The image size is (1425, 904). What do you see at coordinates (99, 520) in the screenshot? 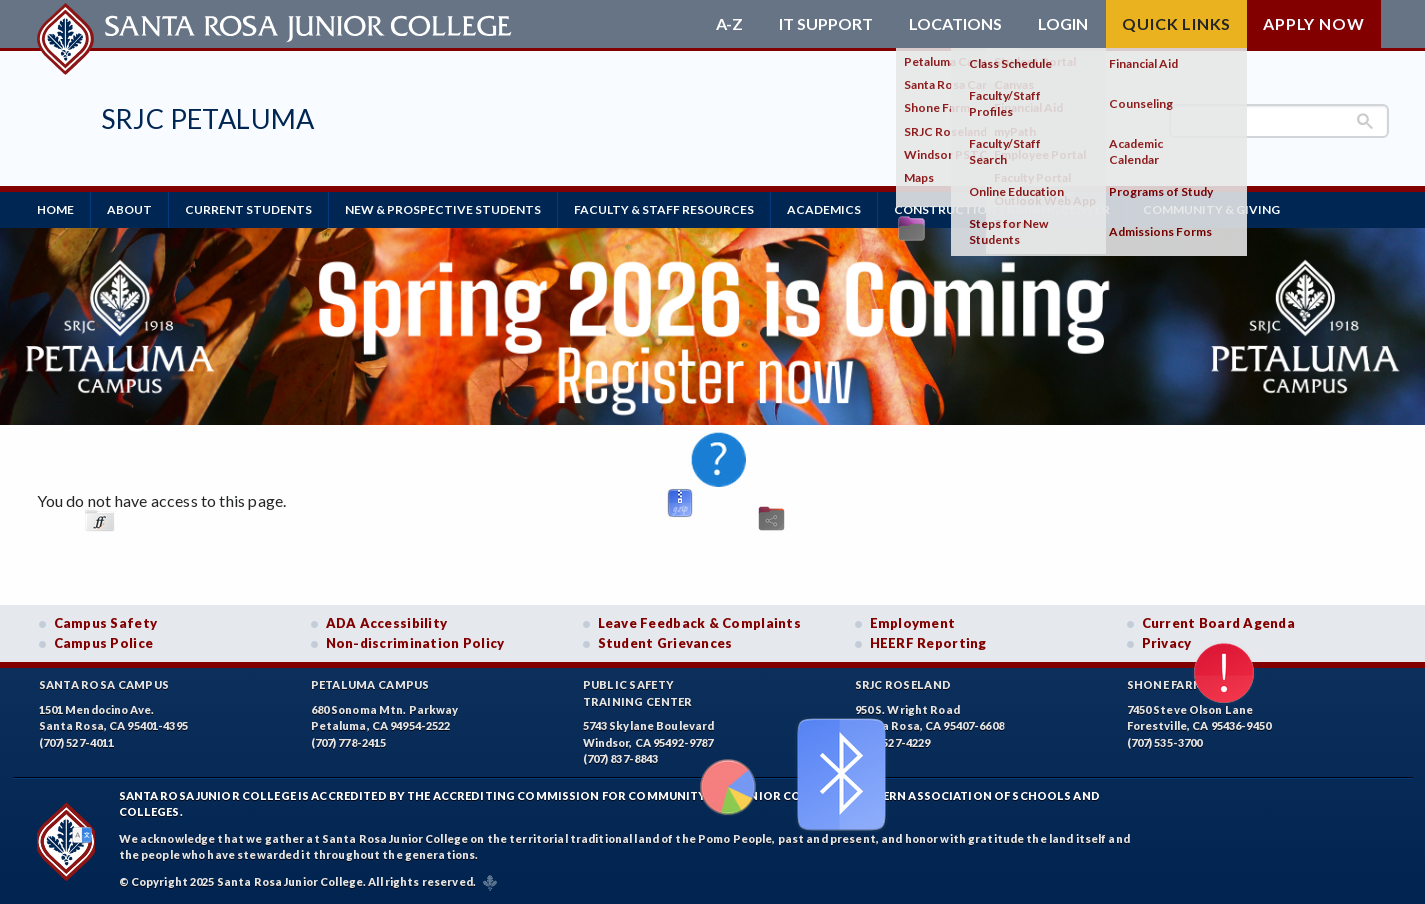
I see `open fontforge project files folder` at bounding box center [99, 520].